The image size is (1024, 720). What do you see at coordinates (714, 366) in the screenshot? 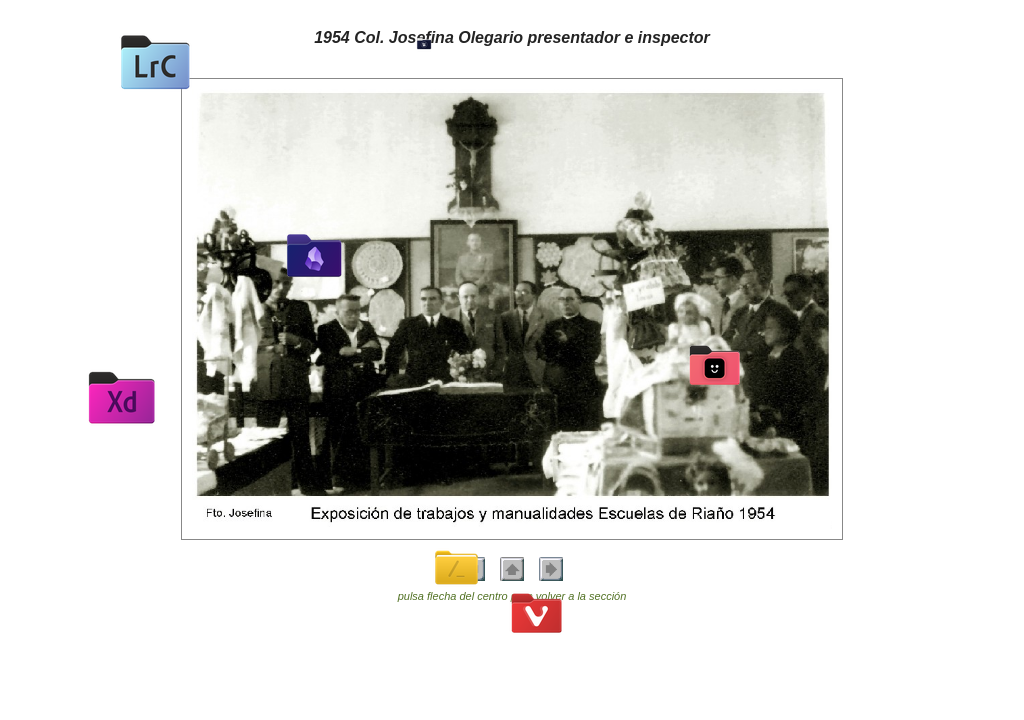
I see `open adobe creative cloud files folder` at bounding box center [714, 366].